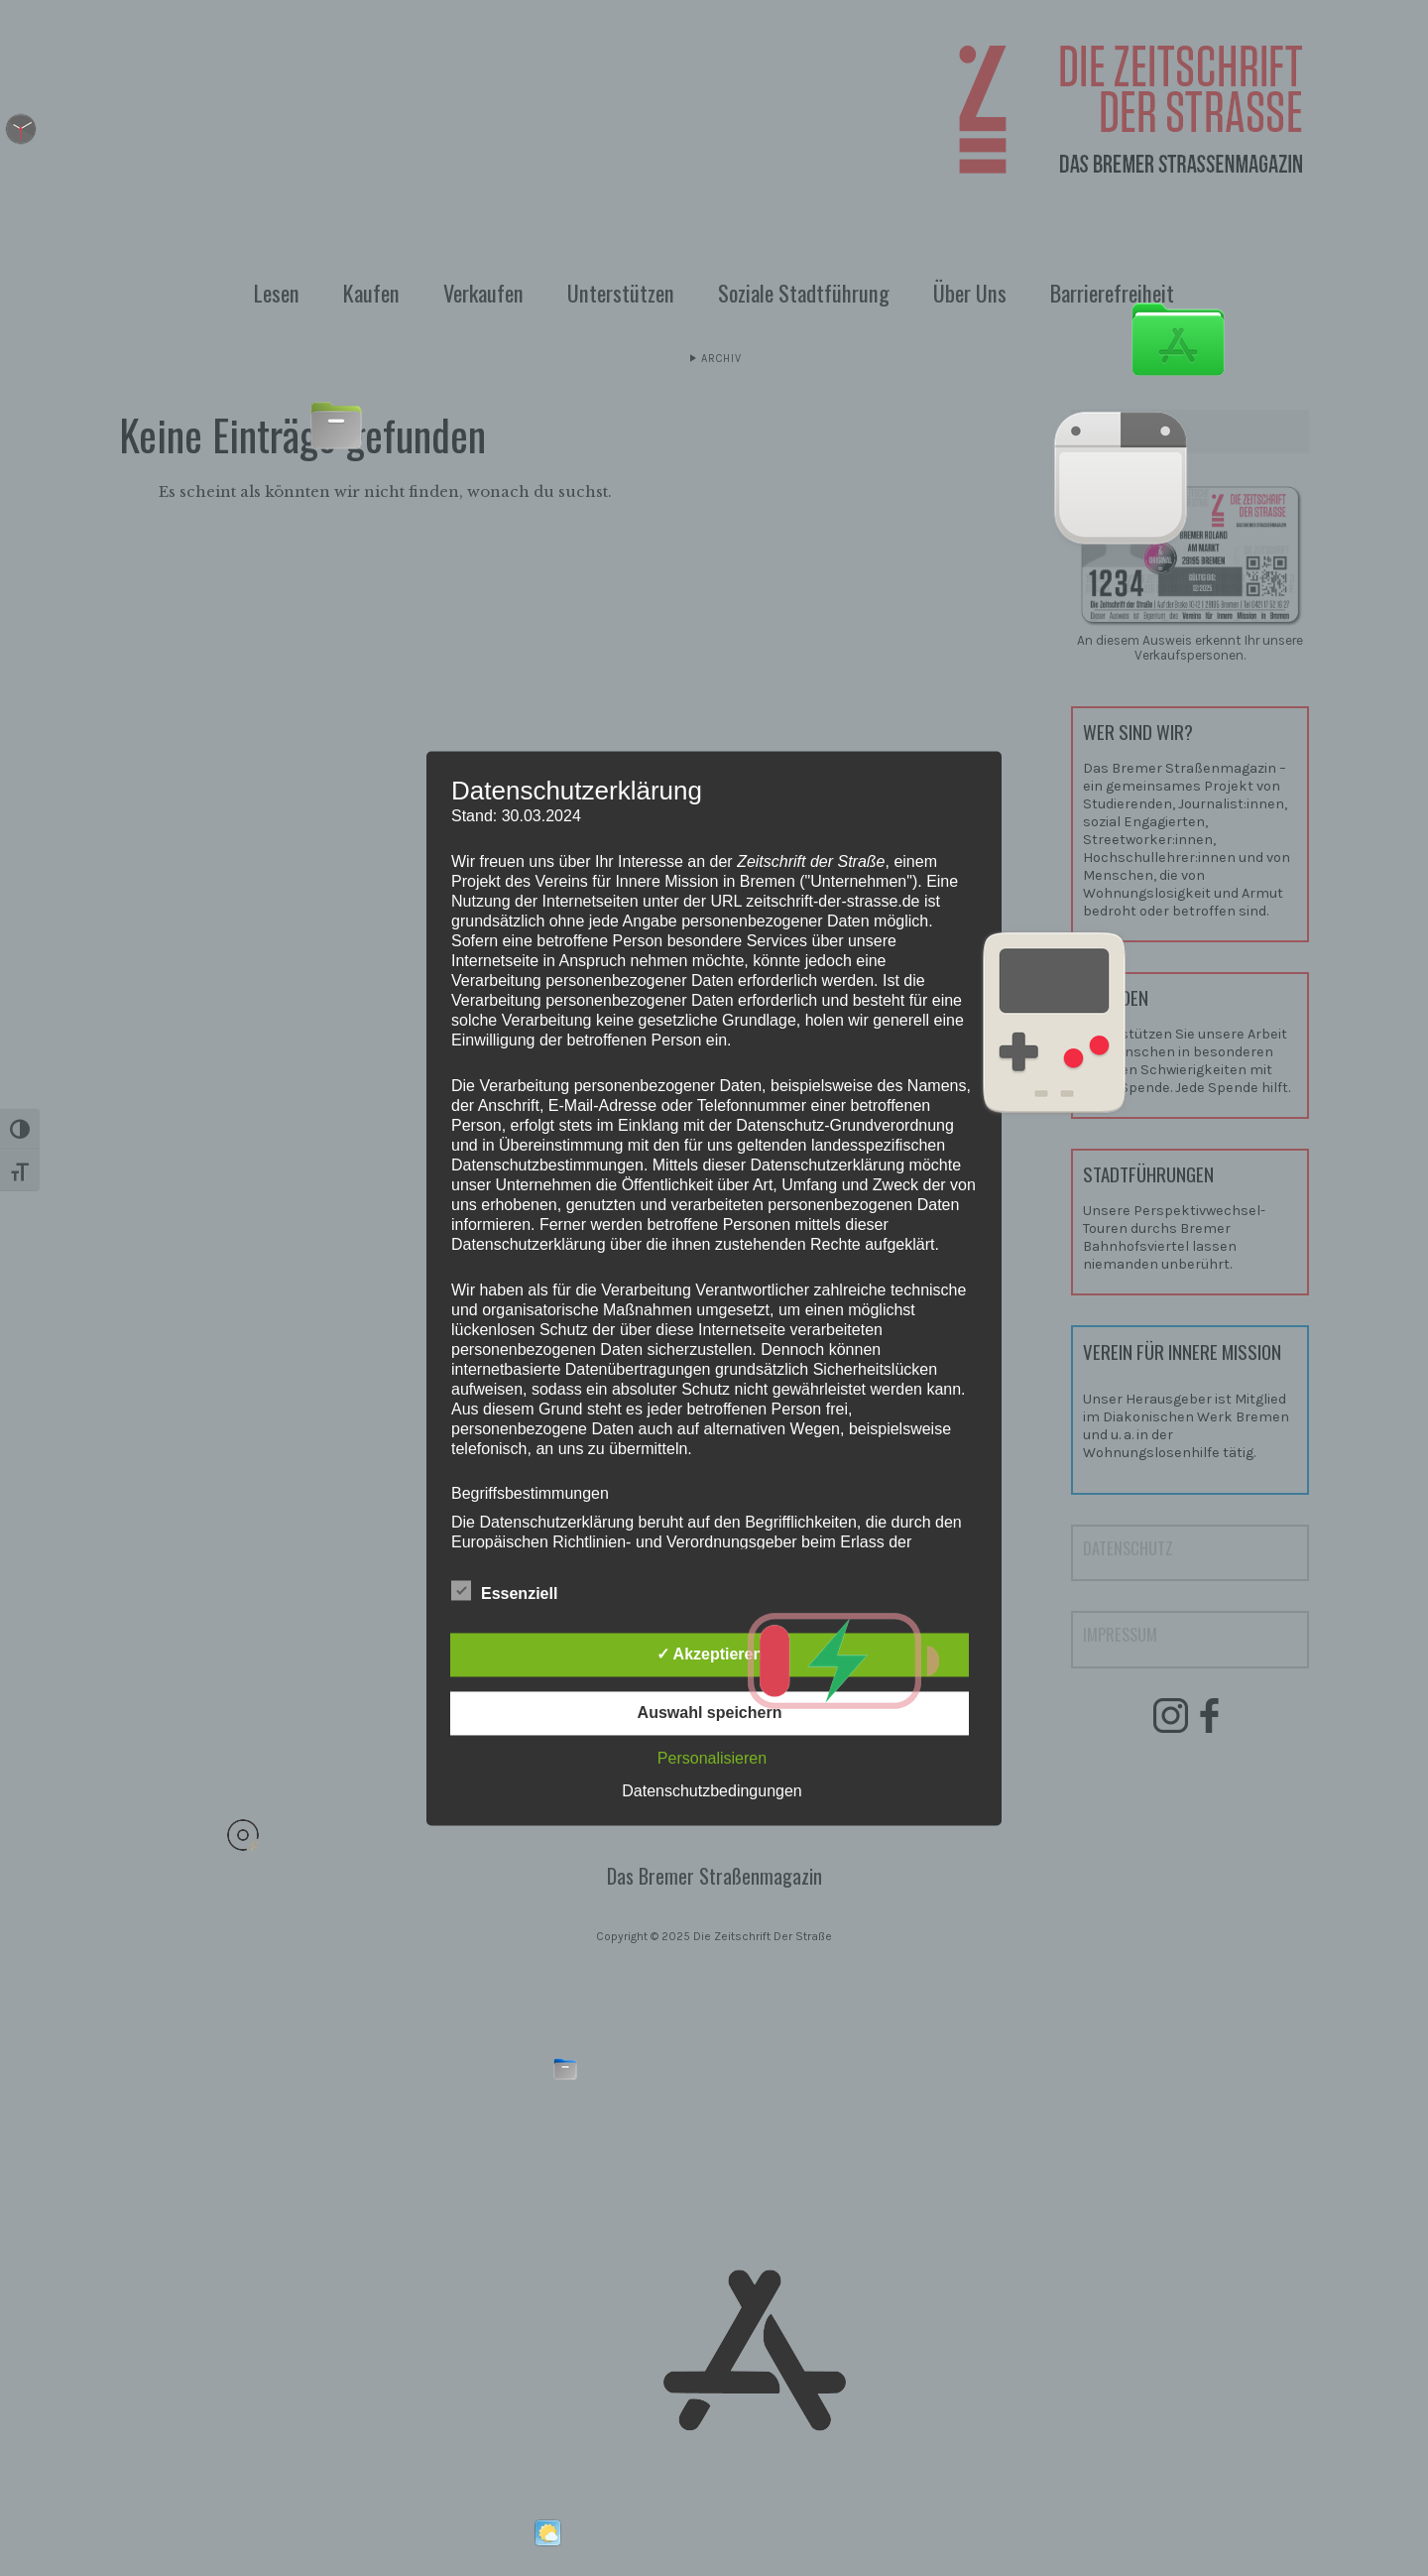 The height and width of the screenshot is (2576, 1428). What do you see at coordinates (755, 2348) in the screenshot?
I see `open the app store` at bounding box center [755, 2348].